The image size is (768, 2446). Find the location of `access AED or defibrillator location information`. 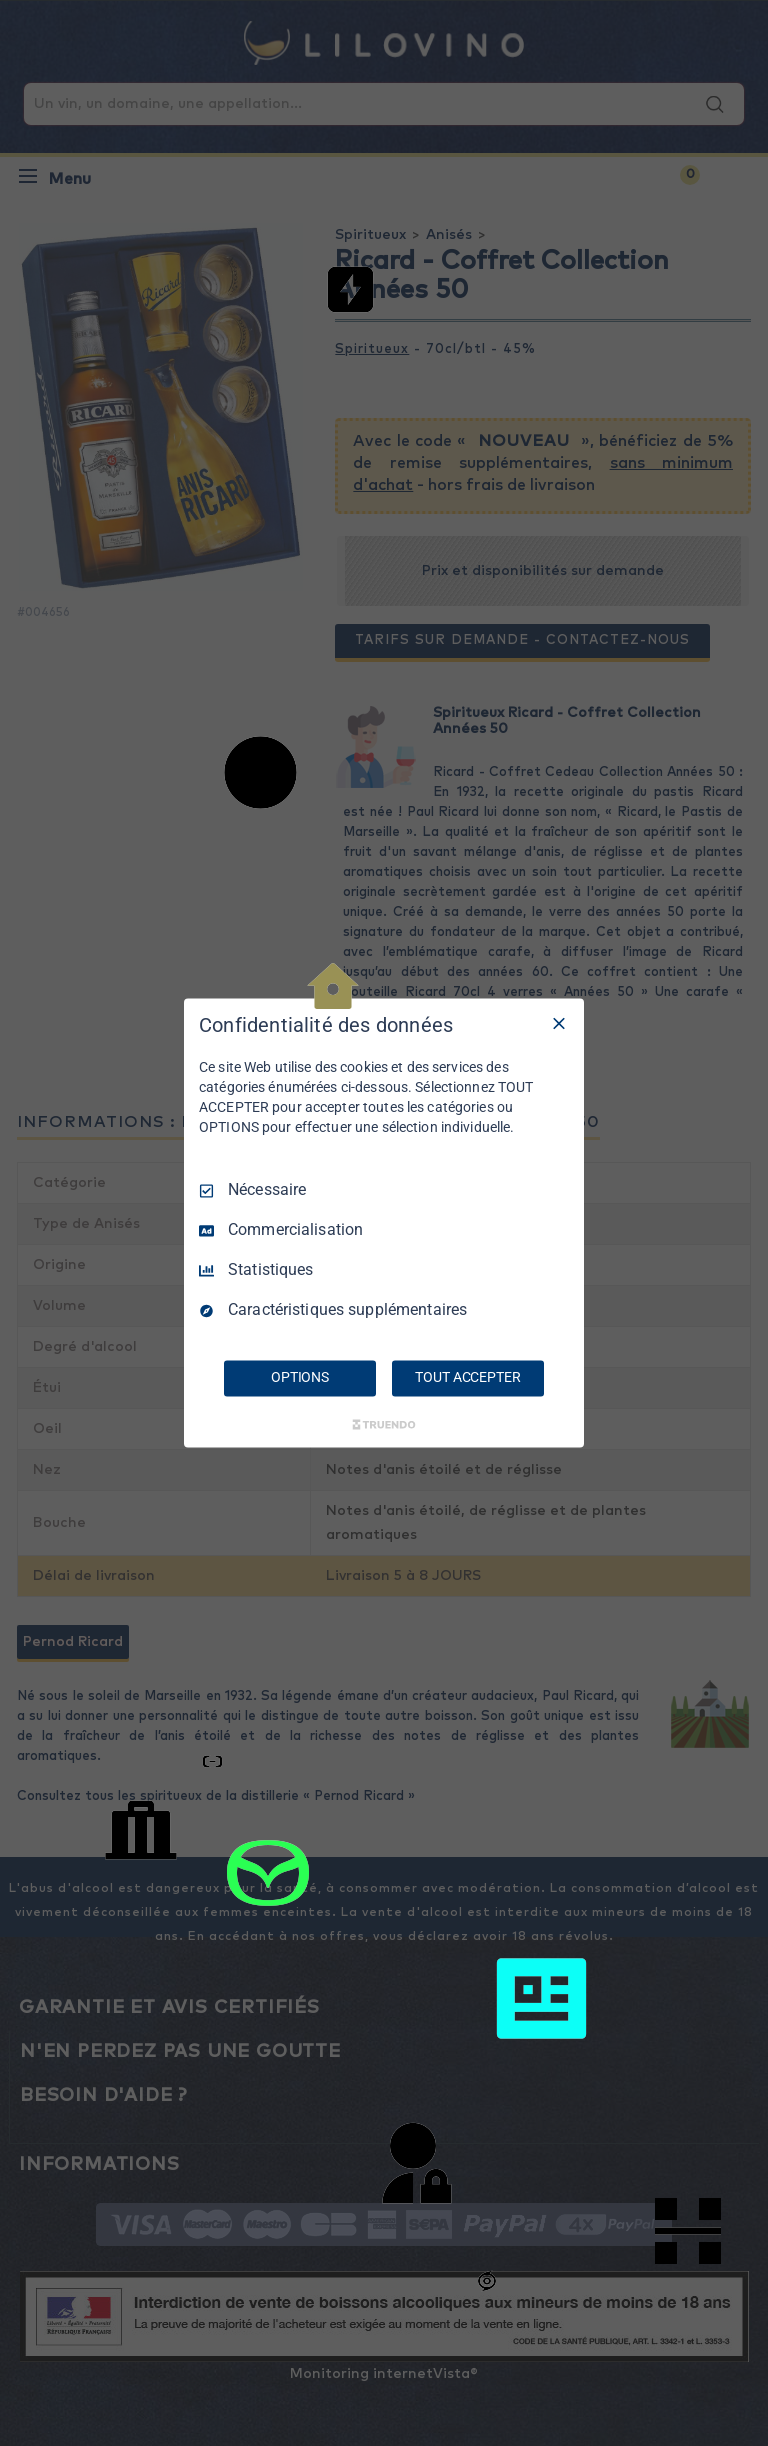

access AED or defibrillator location information is located at coordinates (350, 289).